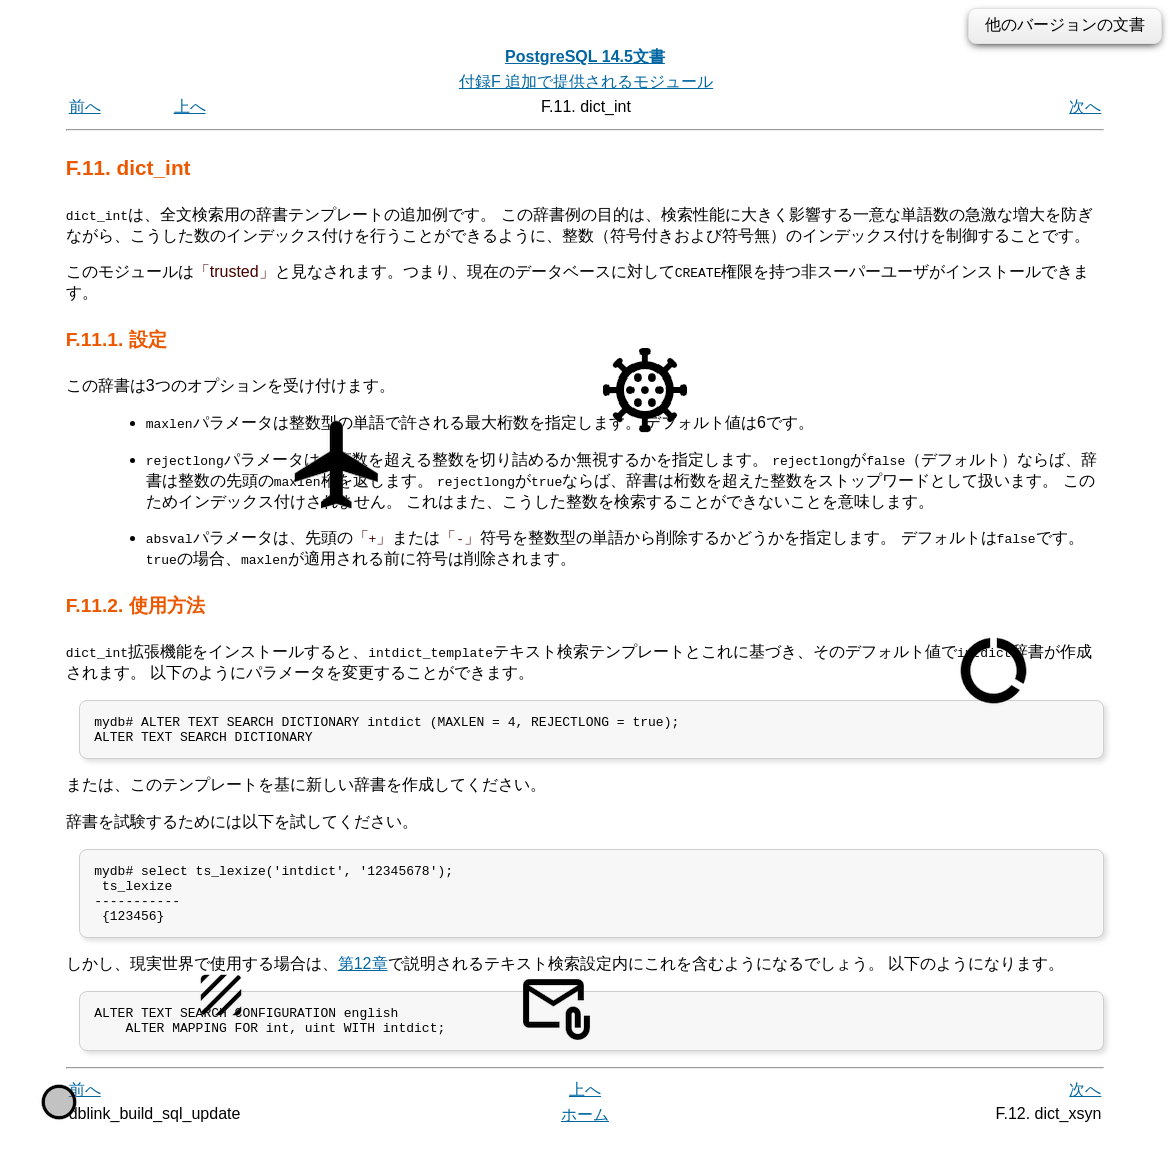 The width and height of the screenshot is (1170, 1161). I want to click on access flight booking or travel options, so click(338, 464).